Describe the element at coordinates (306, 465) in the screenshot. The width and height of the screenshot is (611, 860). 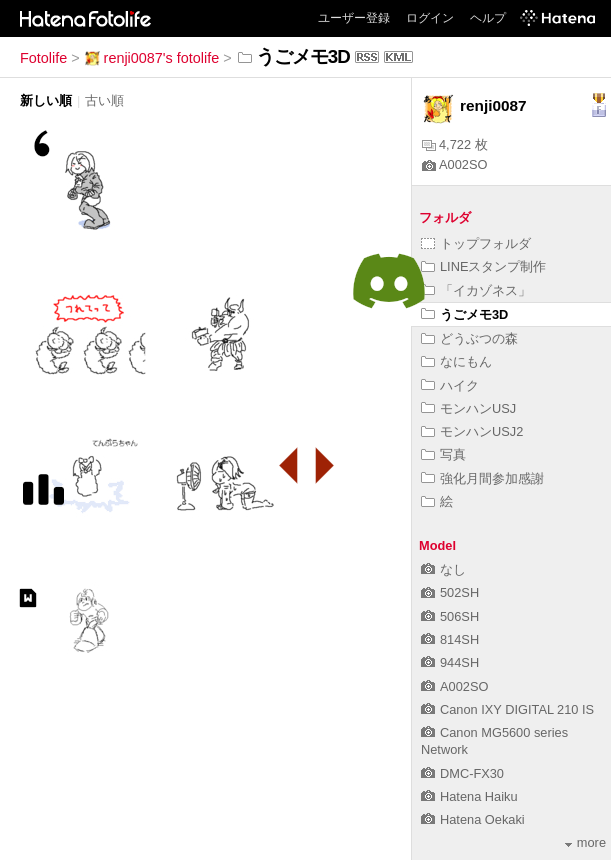
I see `expand content horizontally` at that location.